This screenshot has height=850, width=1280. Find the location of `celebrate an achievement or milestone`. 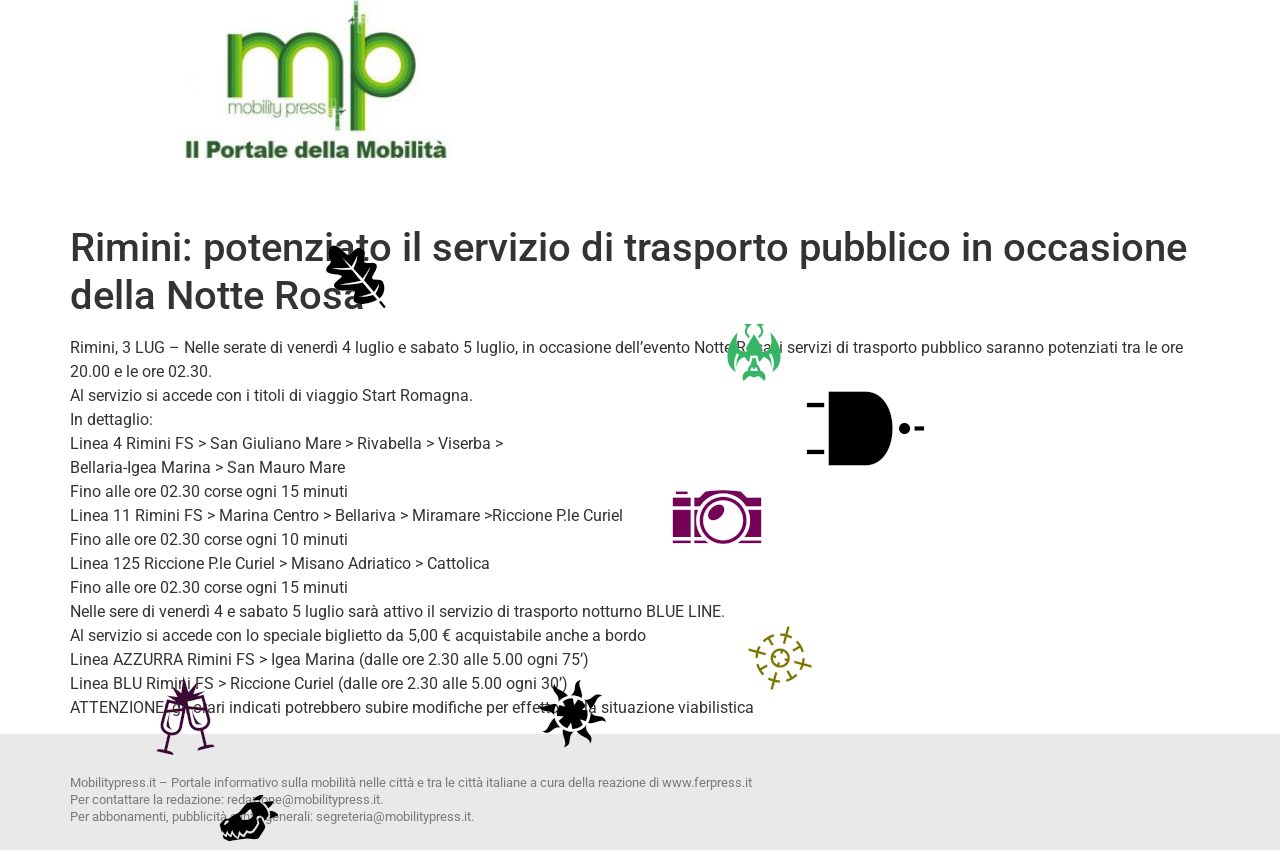

celebrate an achievement or milestone is located at coordinates (185, 715).